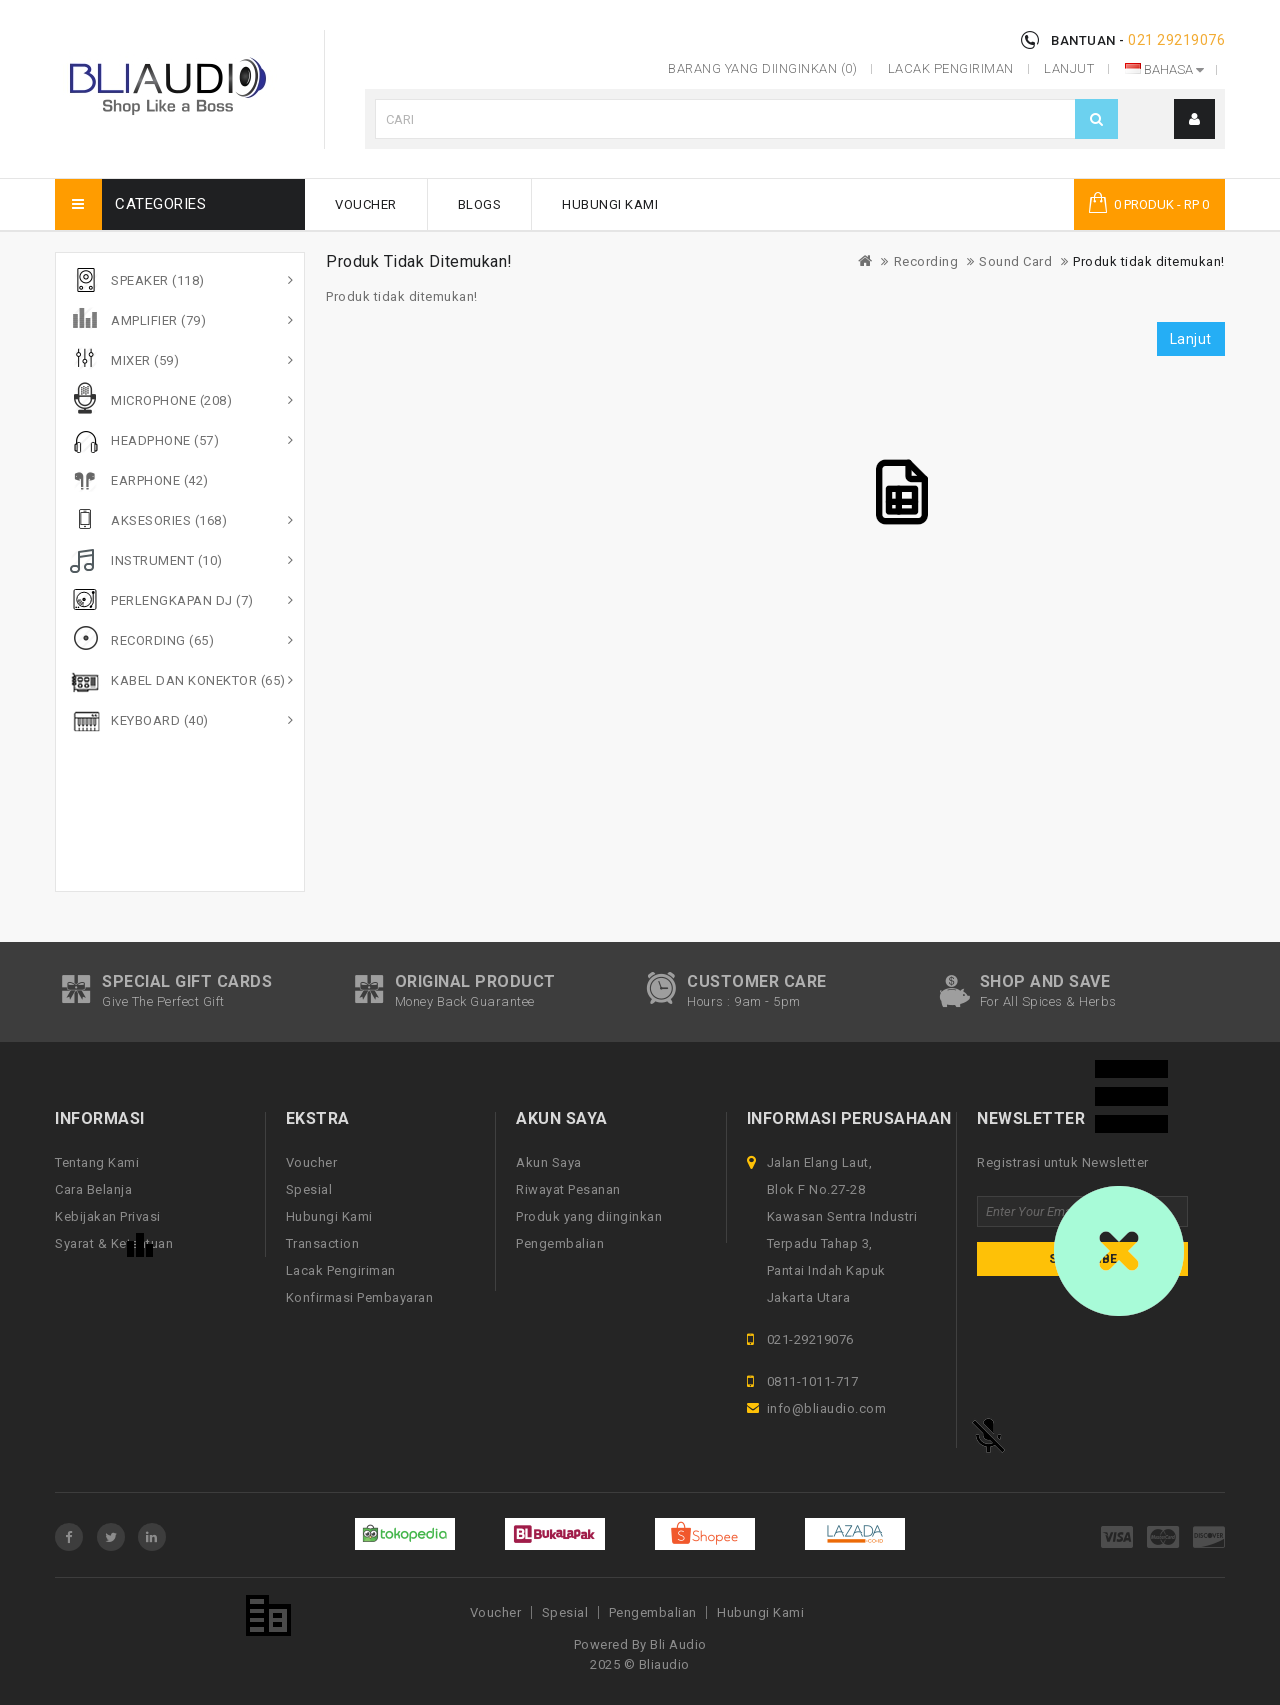  Describe the element at coordinates (1119, 1251) in the screenshot. I see `close or dismiss a dialog` at that location.